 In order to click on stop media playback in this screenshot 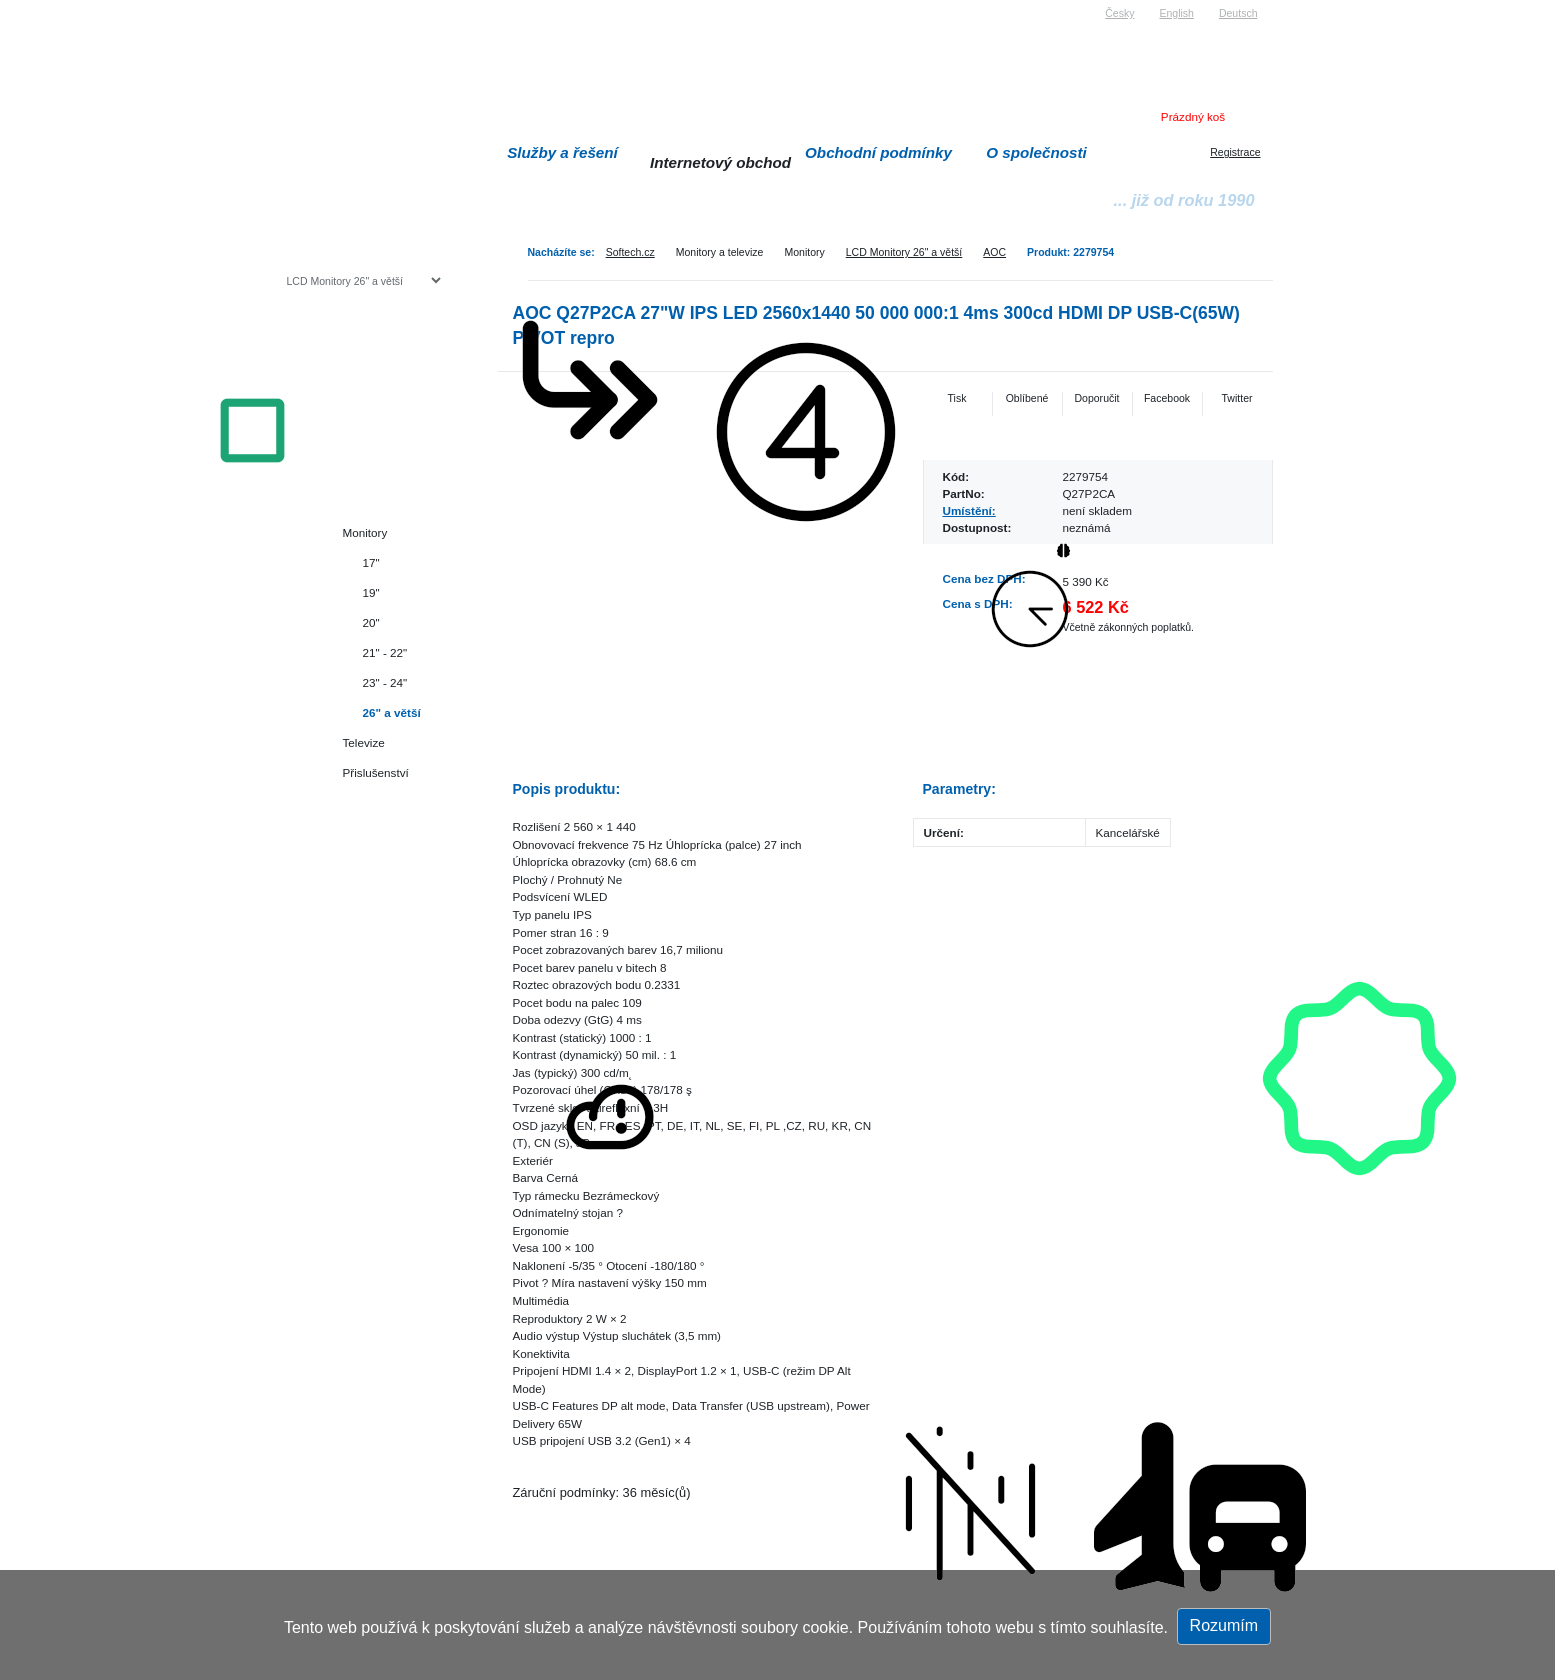, I will do `click(252, 430)`.